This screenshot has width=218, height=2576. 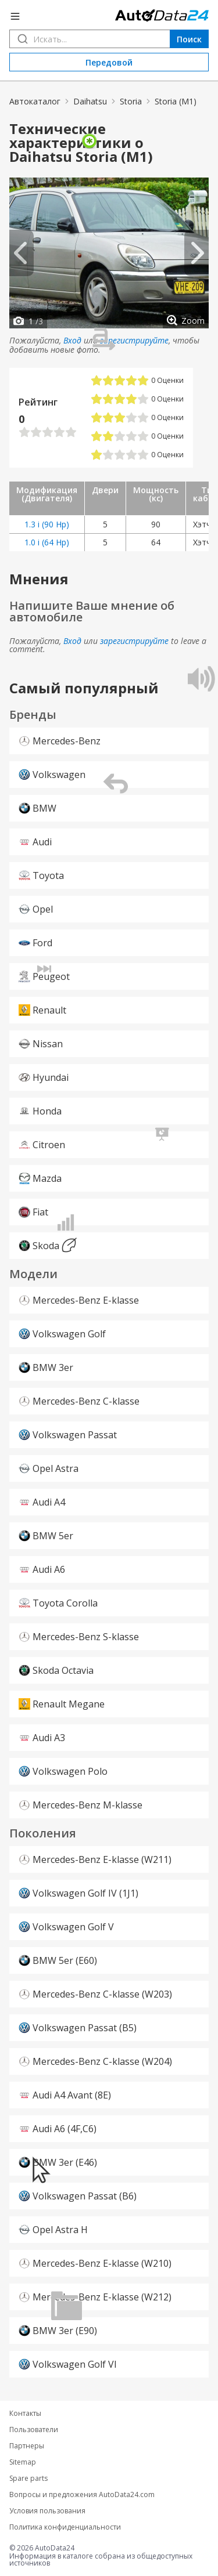 I want to click on access nature and plant emoji category, so click(x=69, y=1245).